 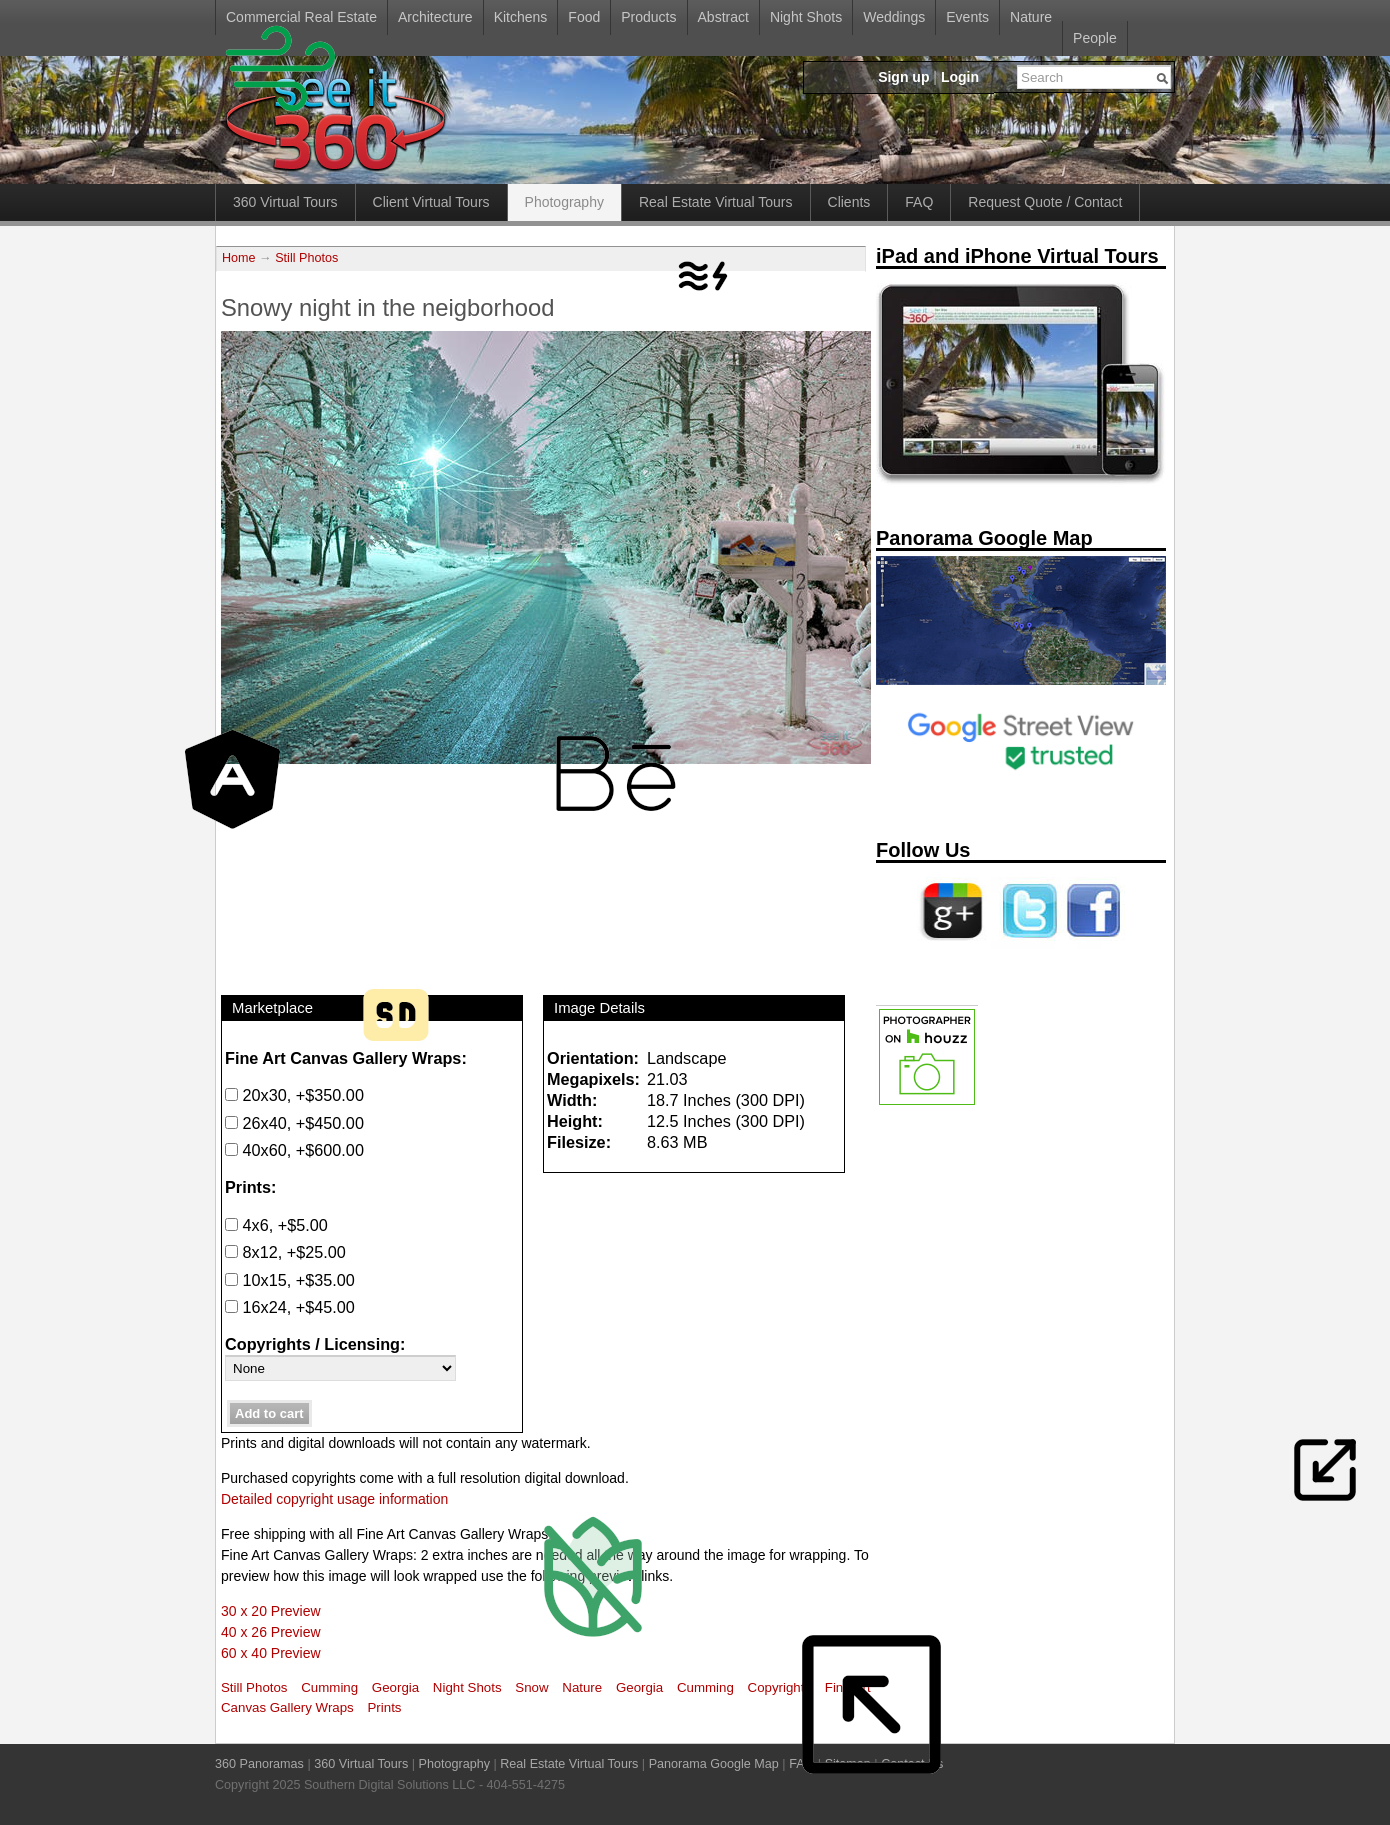 What do you see at coordinates (232, 777) in the screenshot?
I see `indicates an Angular framework project or application` at bounding box center [232, 777].